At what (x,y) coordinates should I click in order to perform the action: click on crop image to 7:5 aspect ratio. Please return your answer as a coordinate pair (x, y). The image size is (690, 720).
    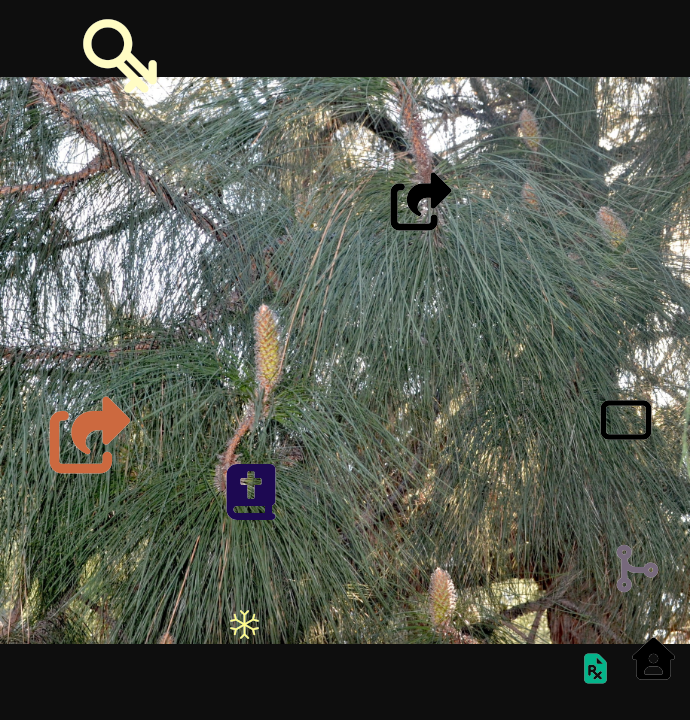
    Looking at the image, I should click on (626, 420).